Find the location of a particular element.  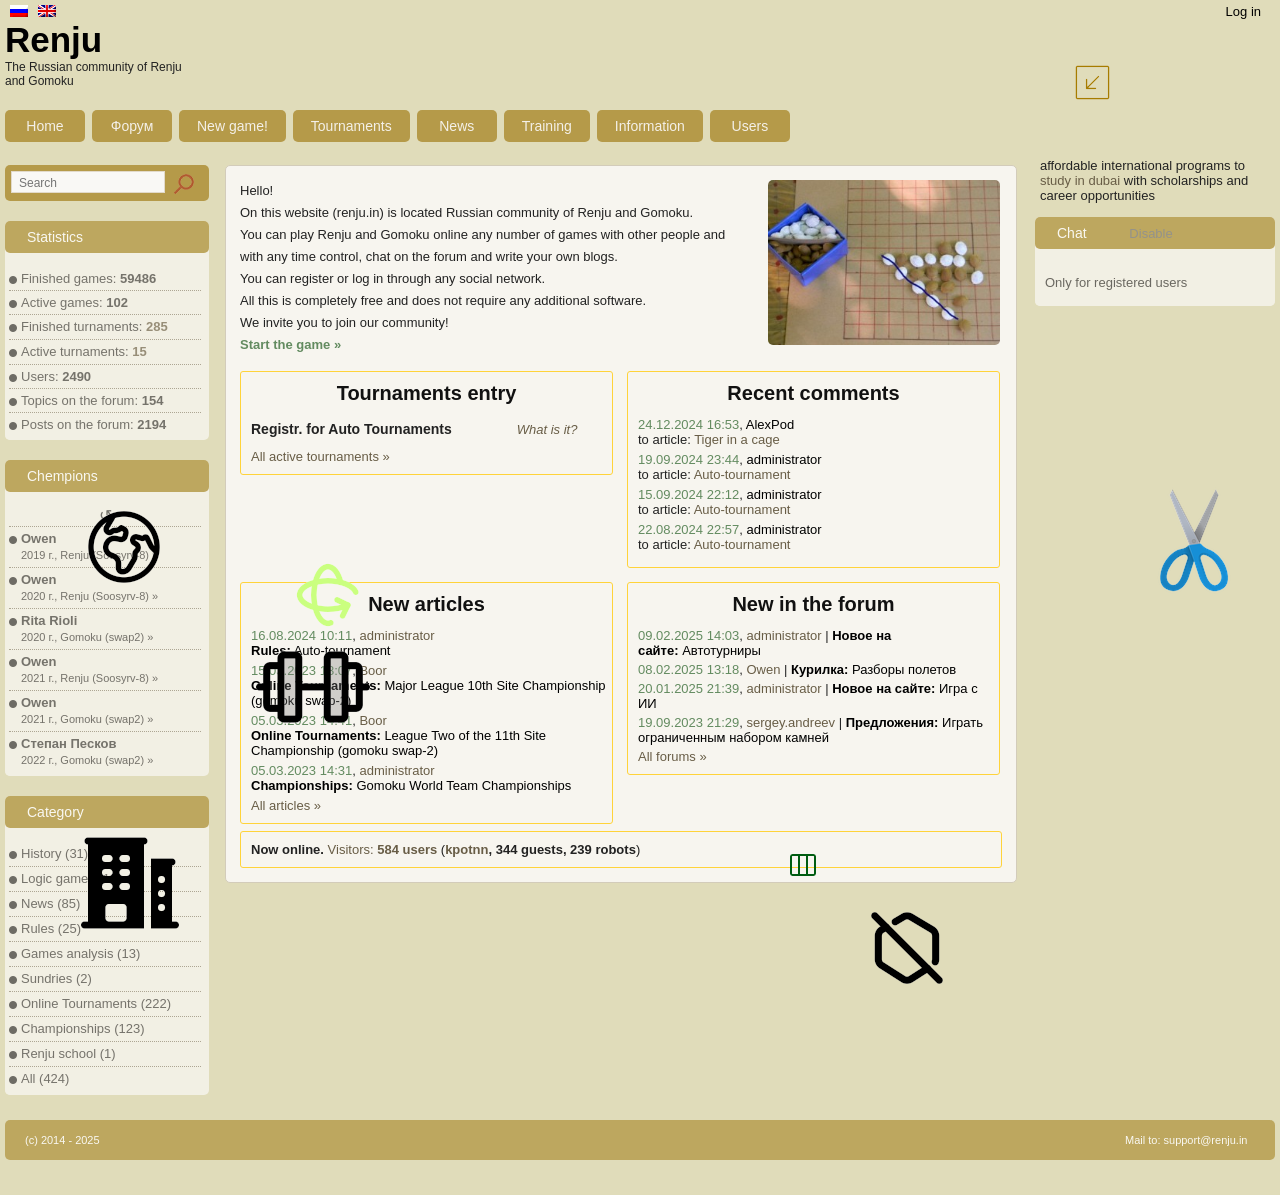

navigate to the bottom-left corner is located at coordinates (1092, 82).